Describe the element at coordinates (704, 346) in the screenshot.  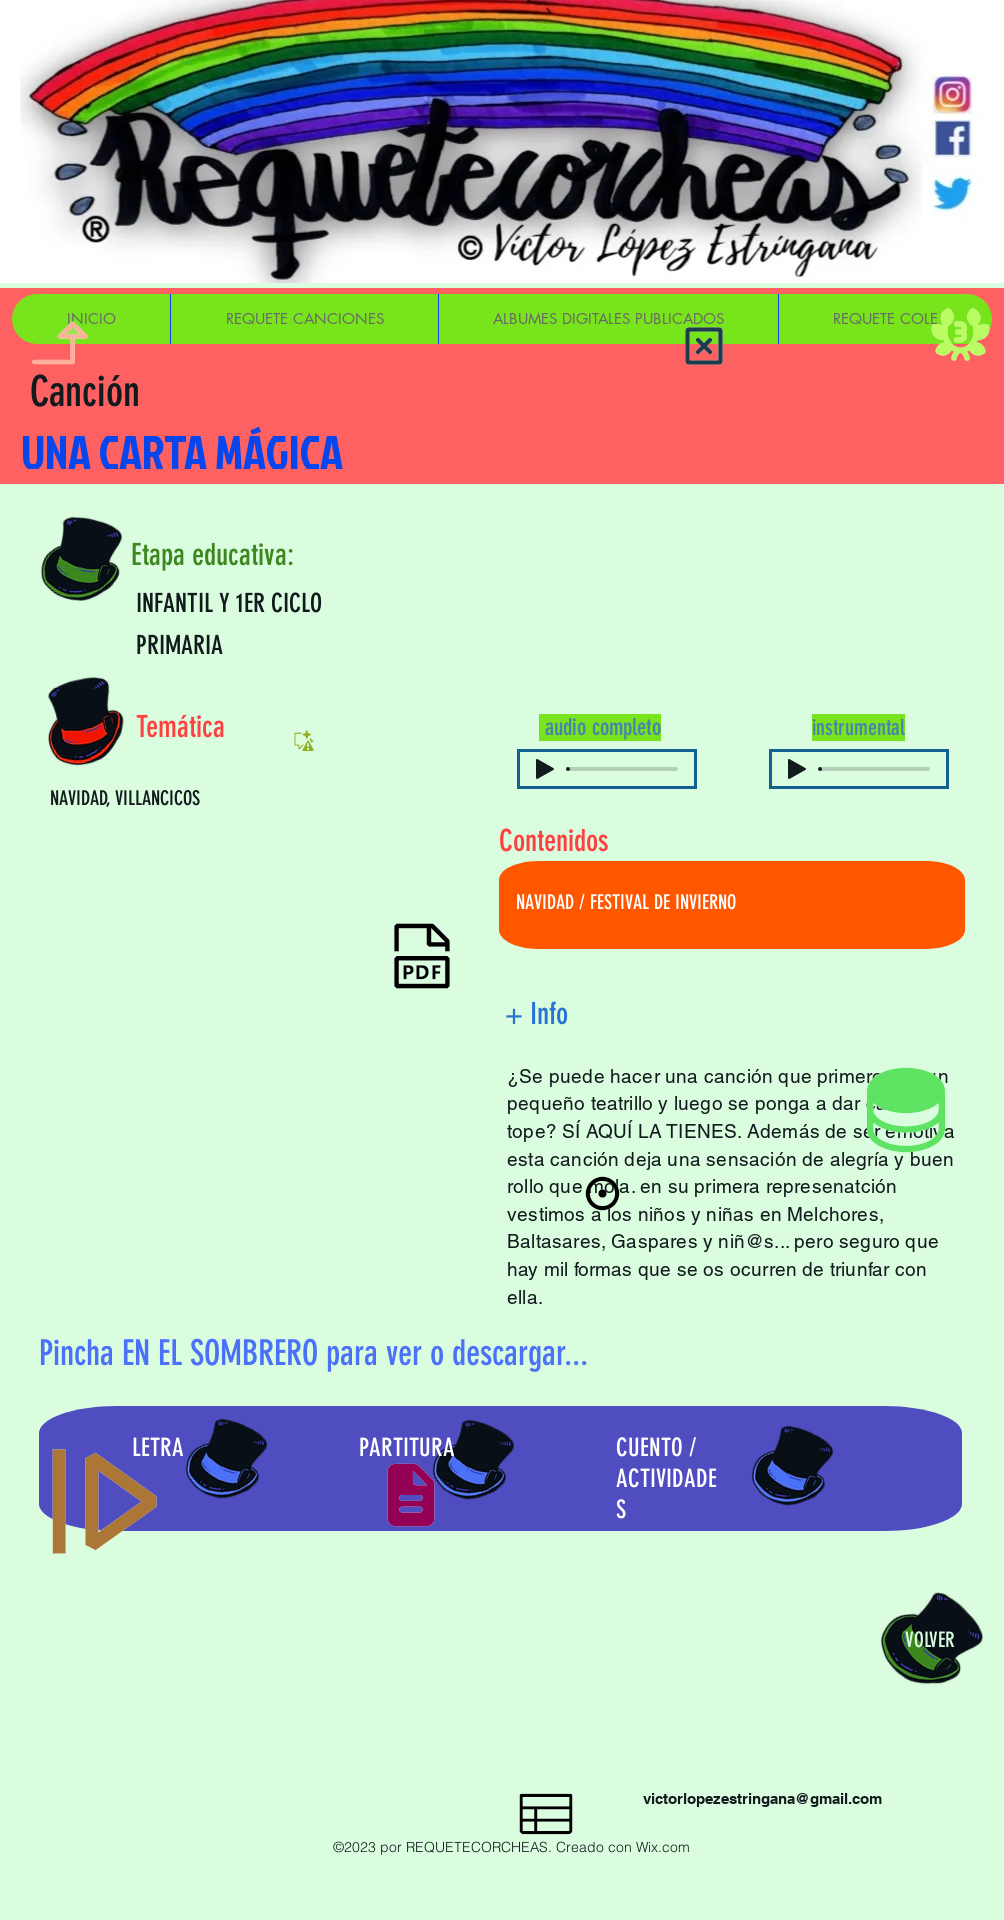
I see `close or dismiss a modal window` at that location.